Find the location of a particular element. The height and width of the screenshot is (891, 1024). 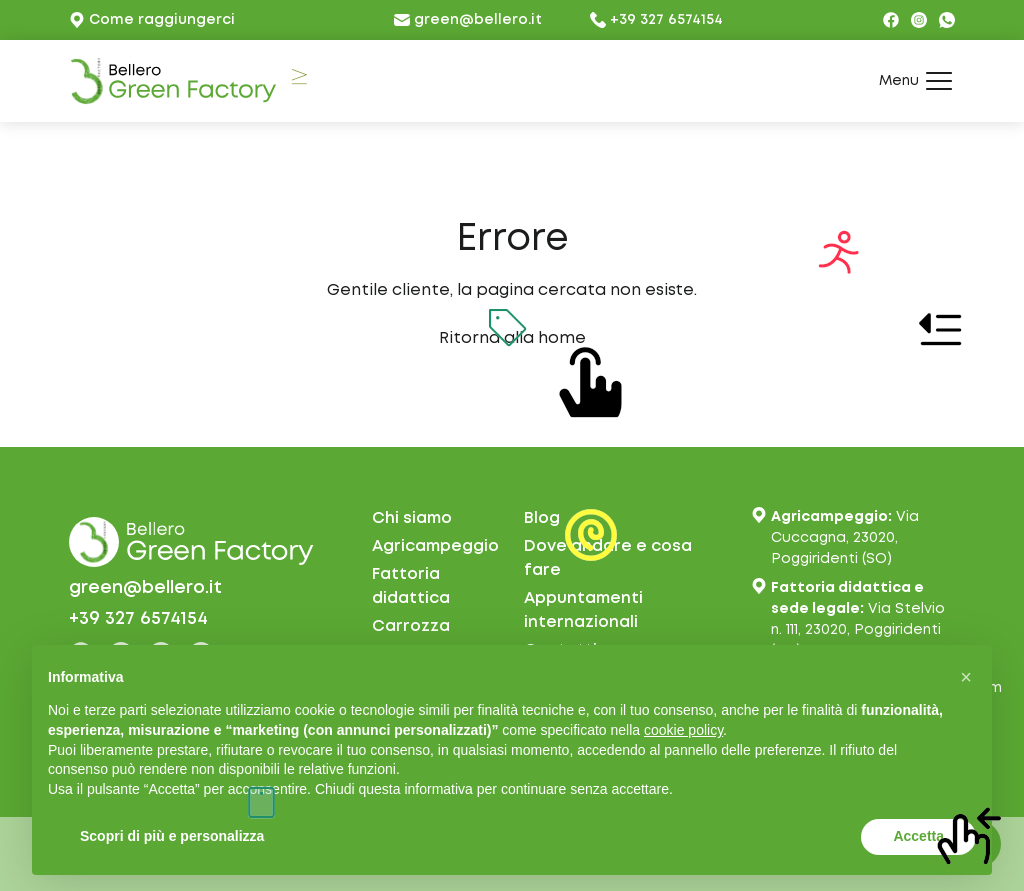

tap to interact with an element is located at coordinates (590, 383).